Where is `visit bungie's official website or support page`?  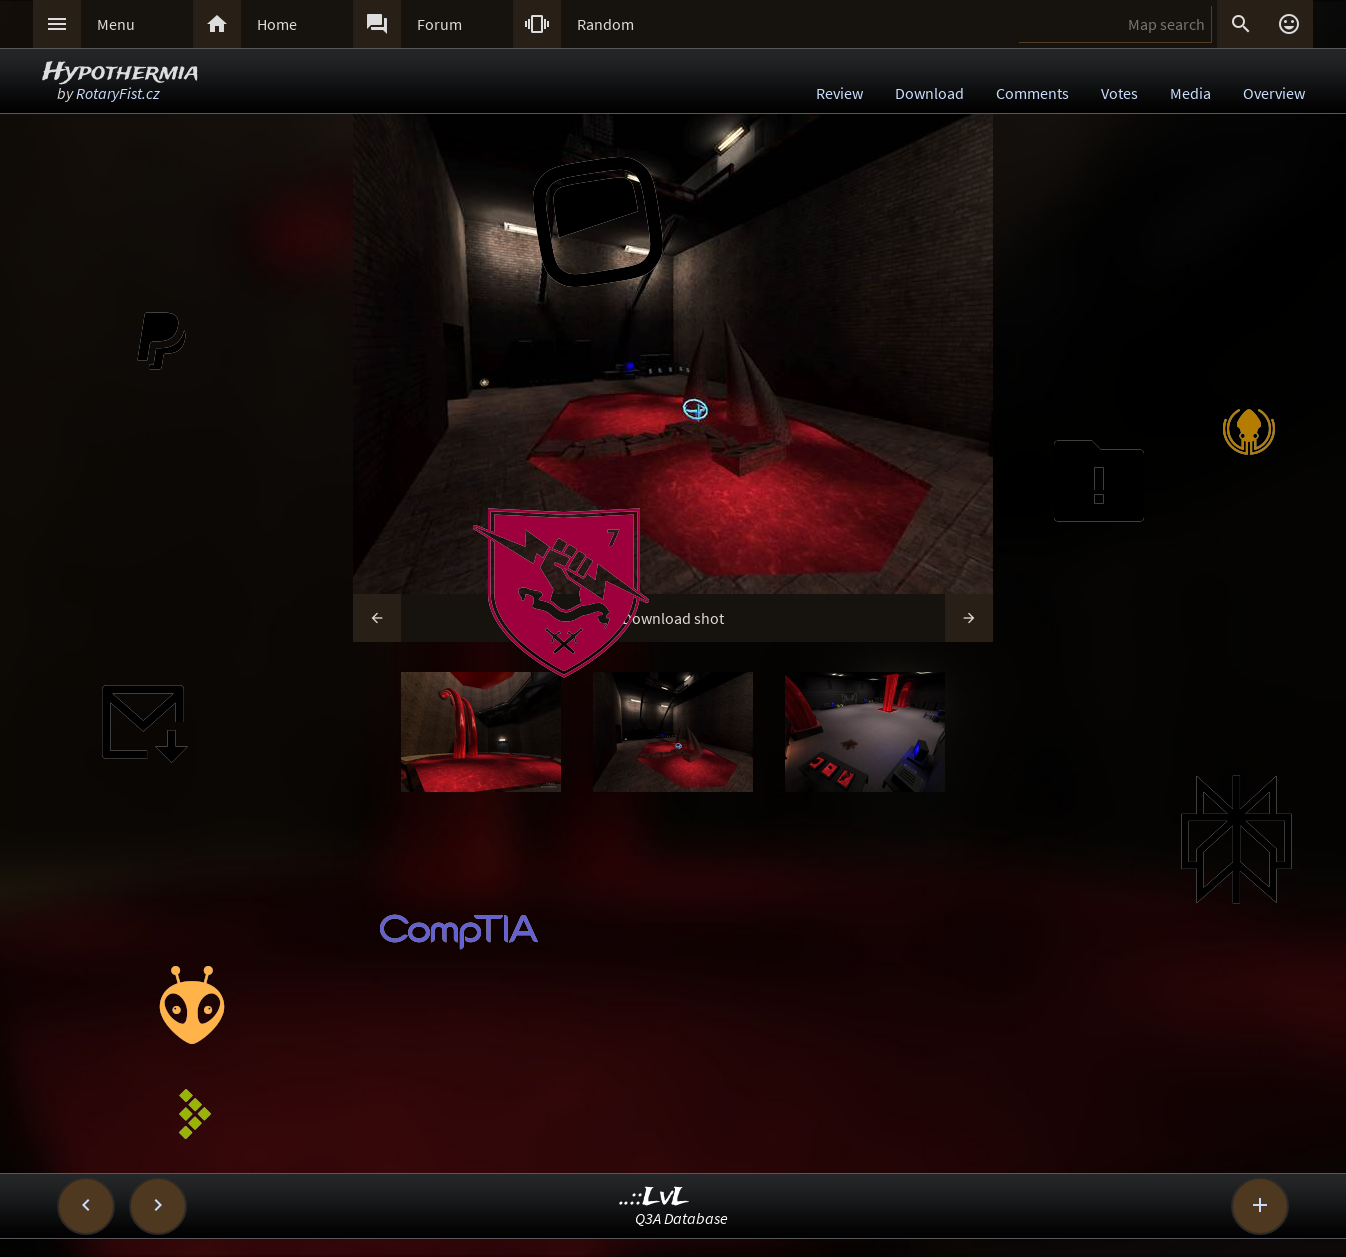
visit bungie's official website or support page is located at coordinates (561, 593).